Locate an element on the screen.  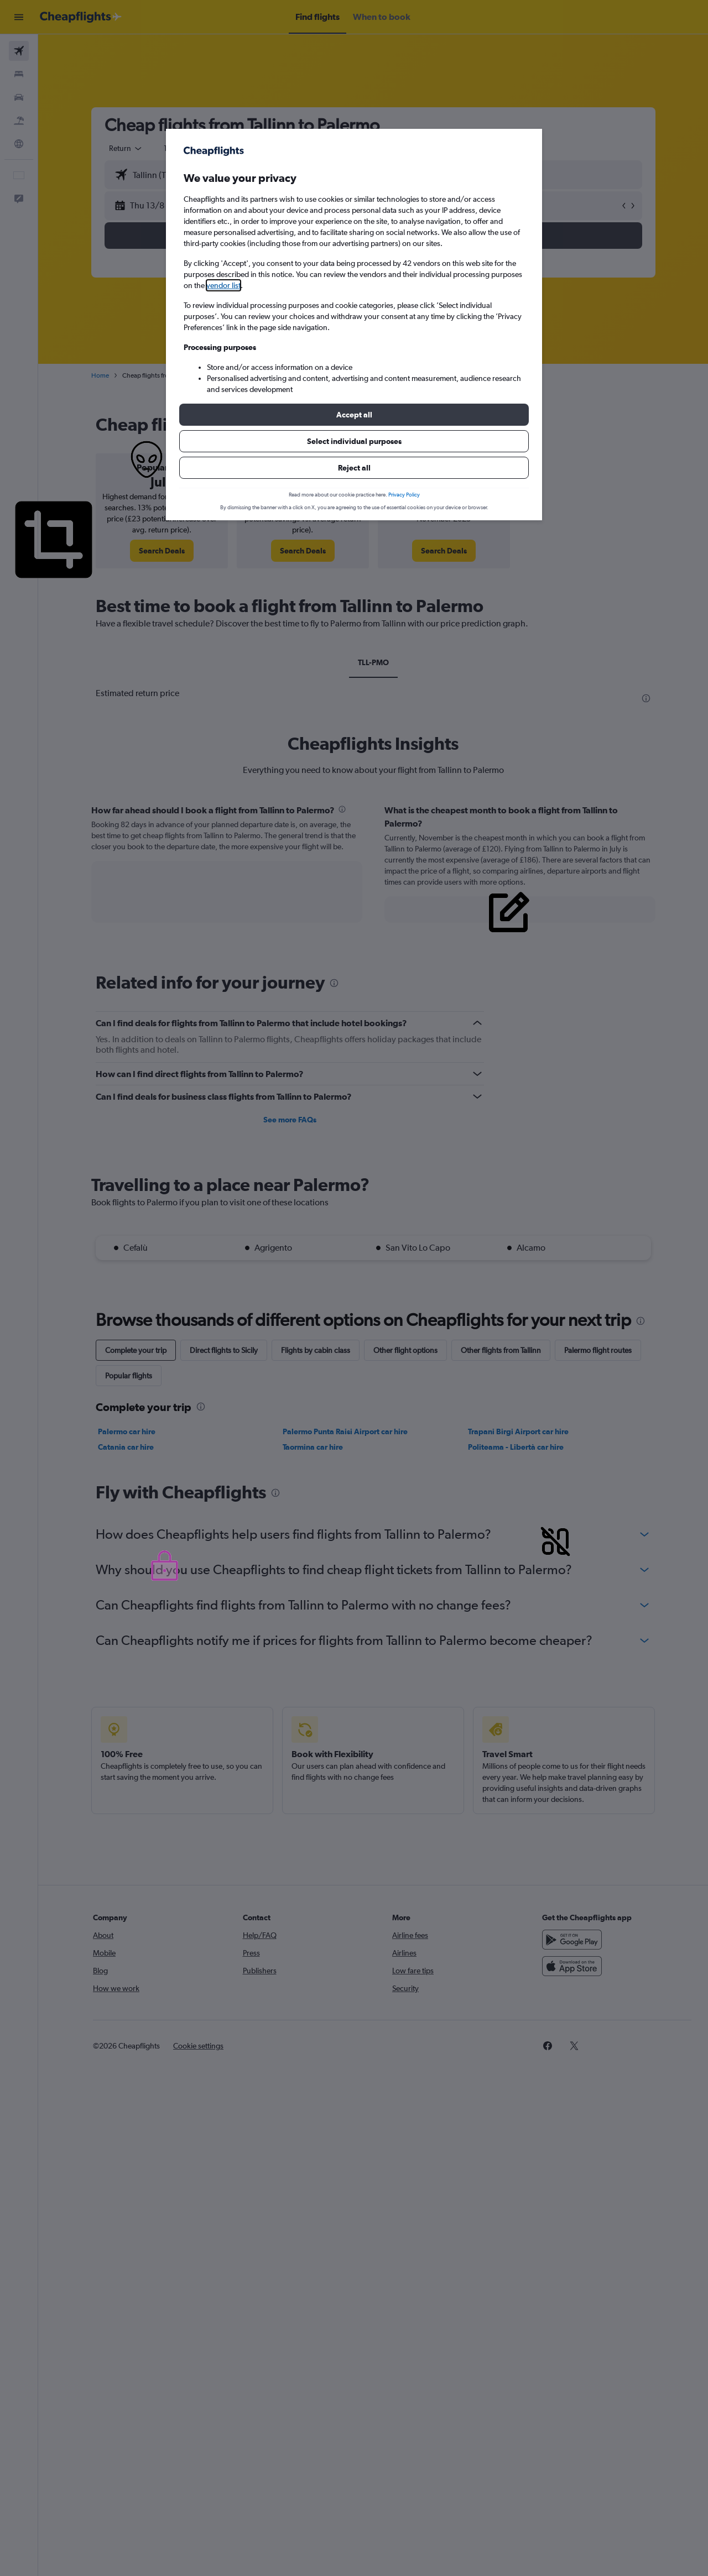
alien or extraterrestrial theme indicator is located at coordinates (147, 459).